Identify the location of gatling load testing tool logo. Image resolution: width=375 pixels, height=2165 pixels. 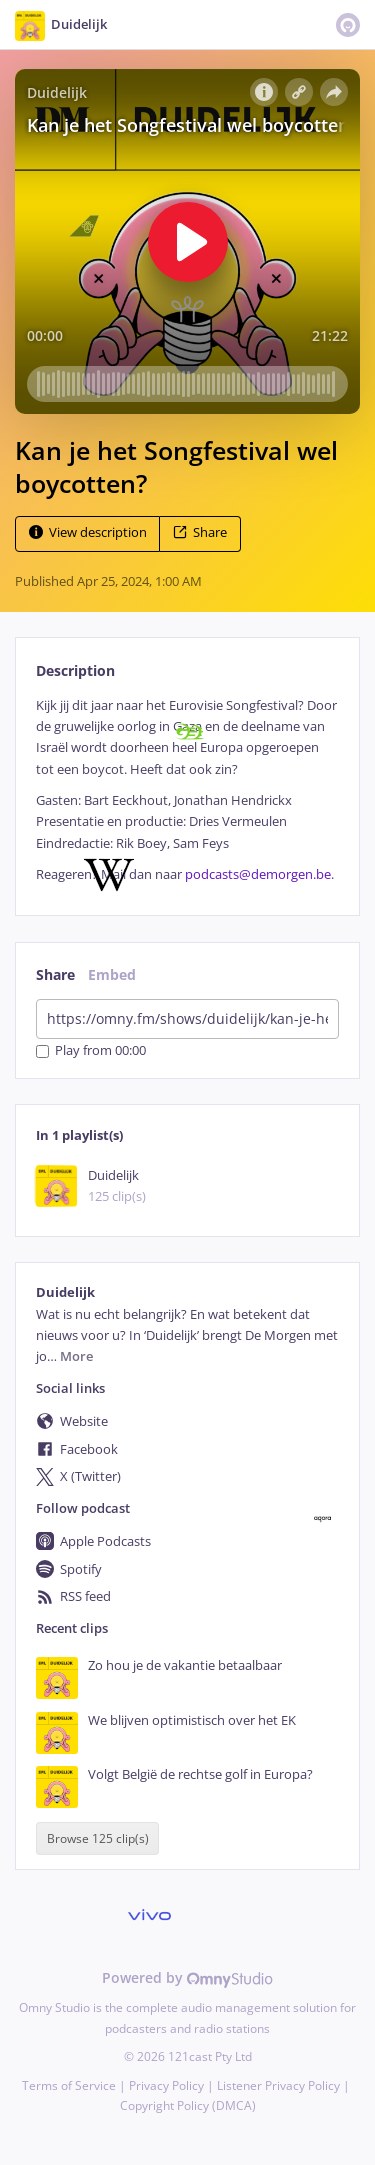
(189, 731).